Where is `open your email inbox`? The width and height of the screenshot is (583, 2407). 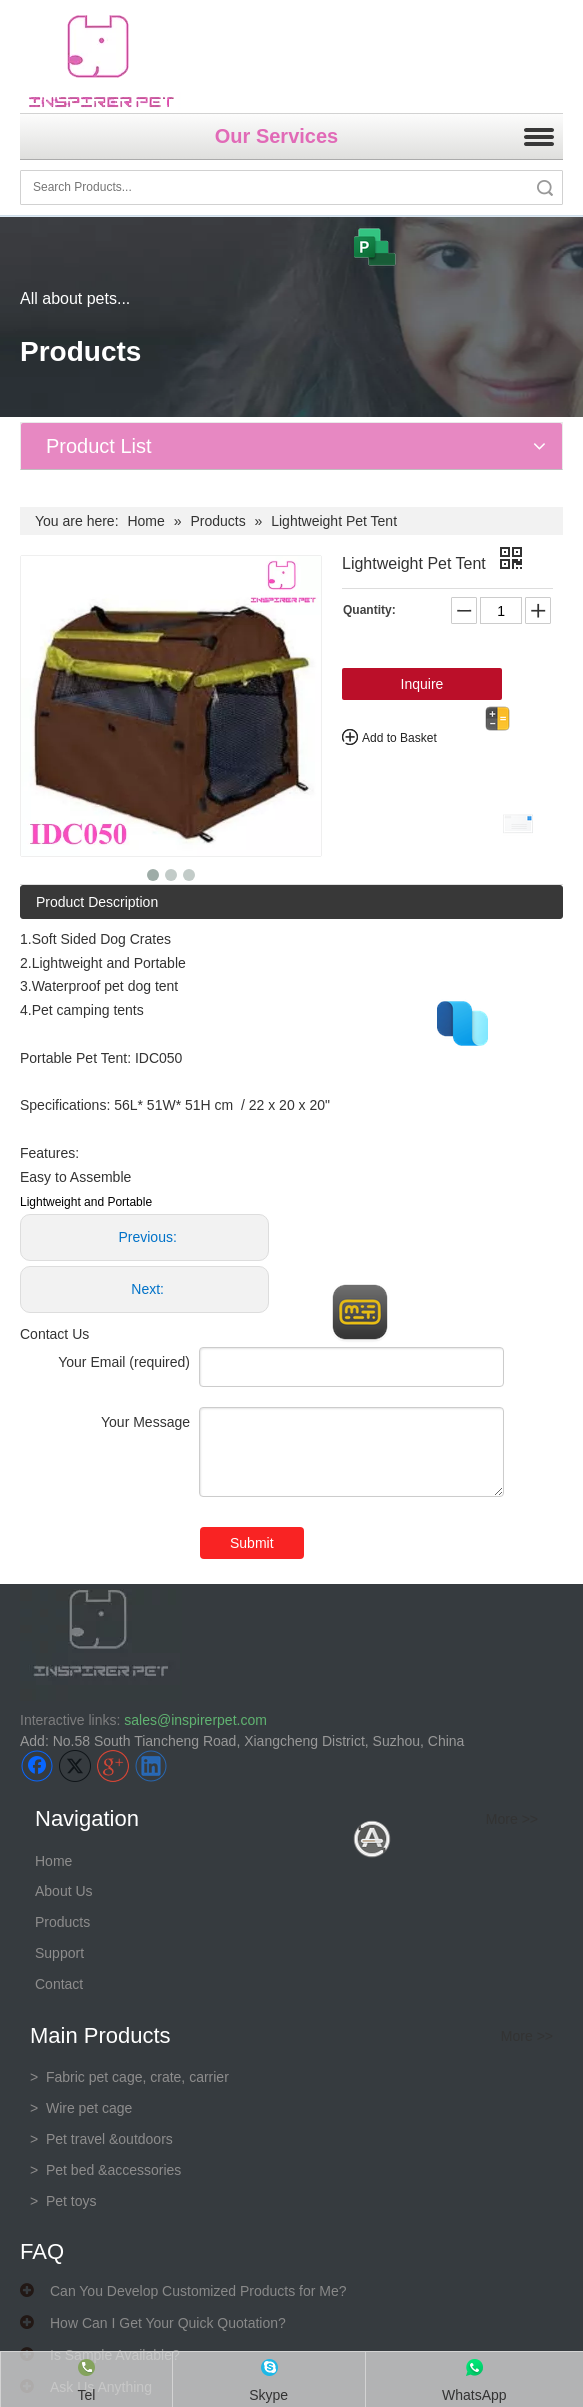 open your email inbox is located at coordinates (518, 824).